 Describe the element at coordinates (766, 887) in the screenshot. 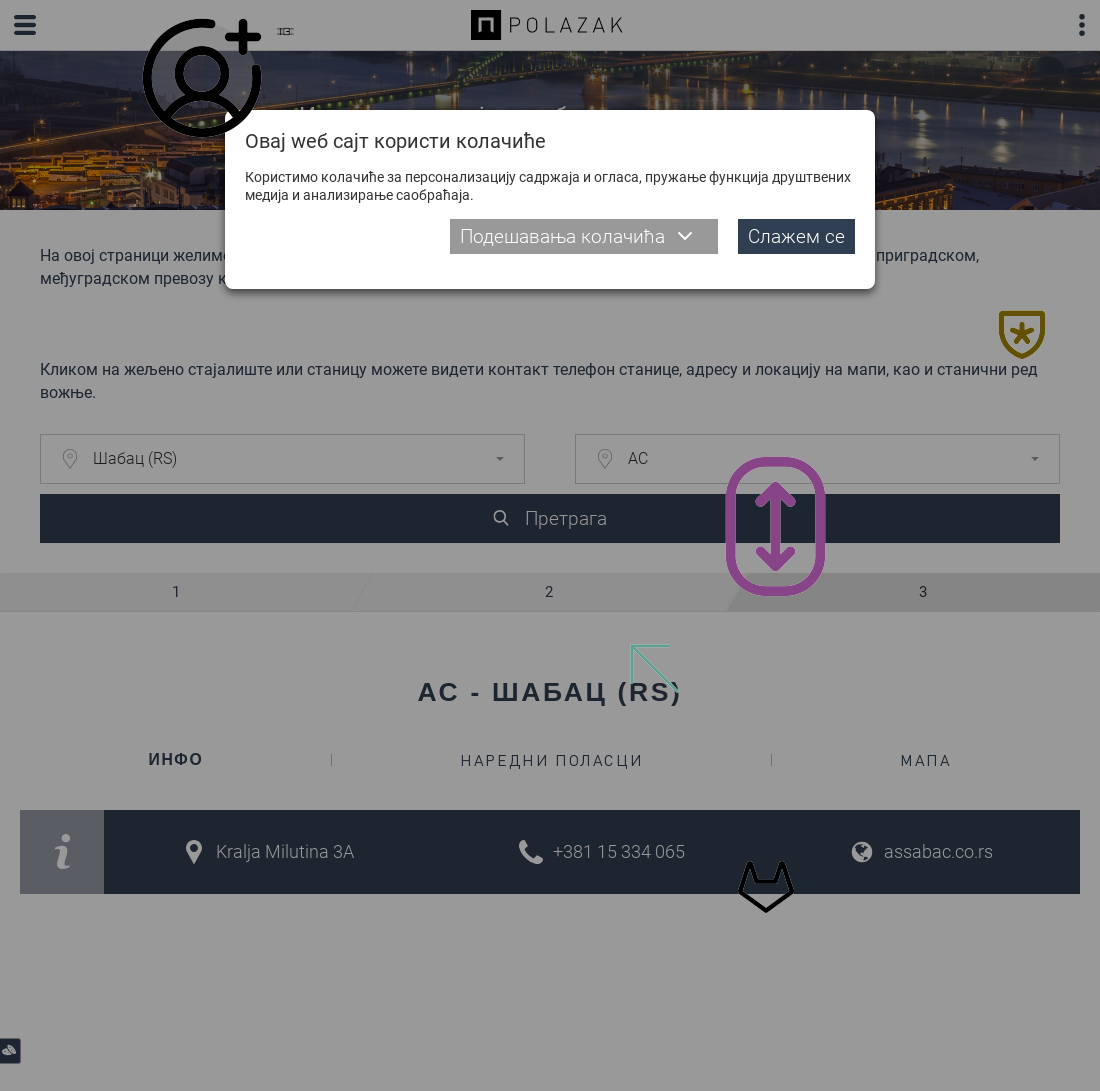

I see `open GitLab repository` at that location.